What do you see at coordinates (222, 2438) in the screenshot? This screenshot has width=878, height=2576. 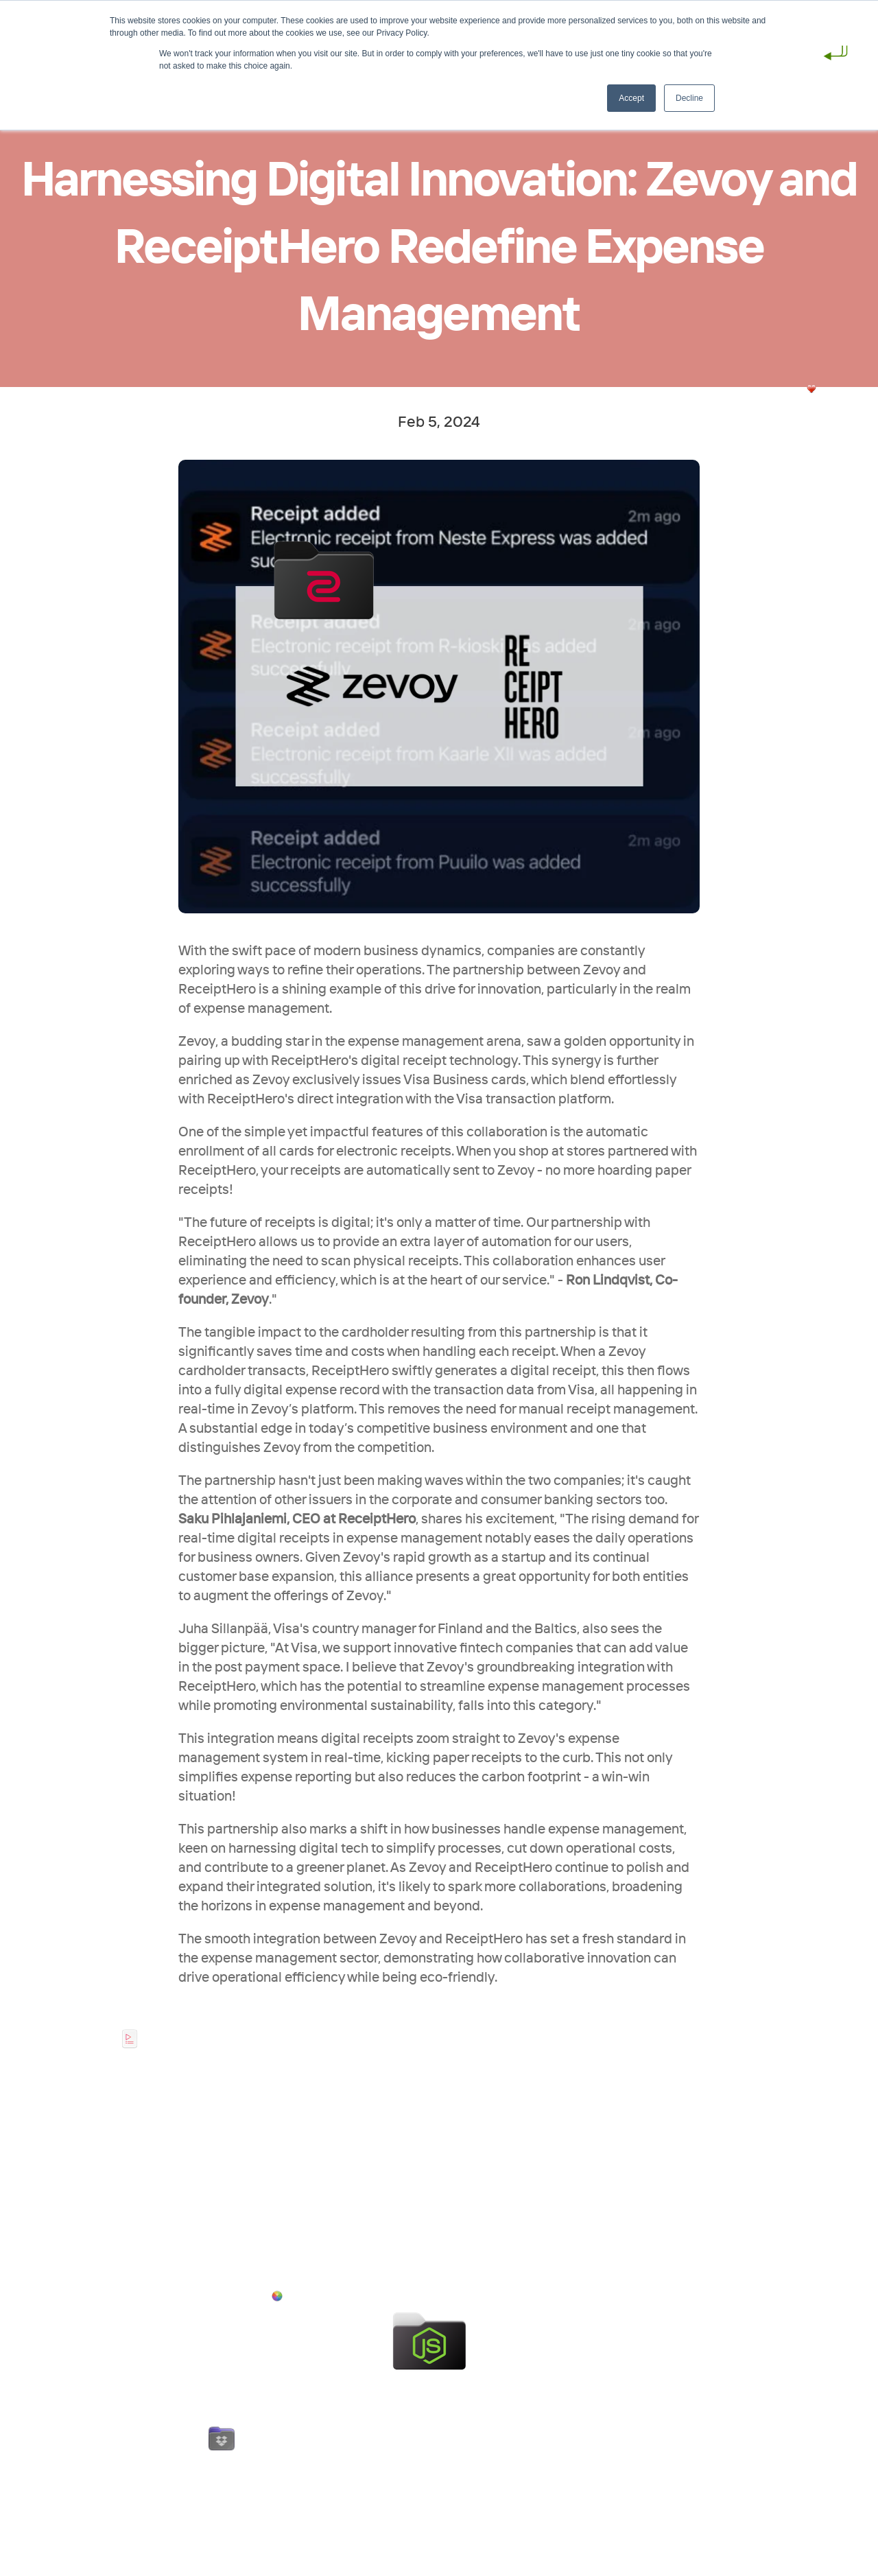 I see `open your dropbox synced folder` at bounding box center [222, 2438].